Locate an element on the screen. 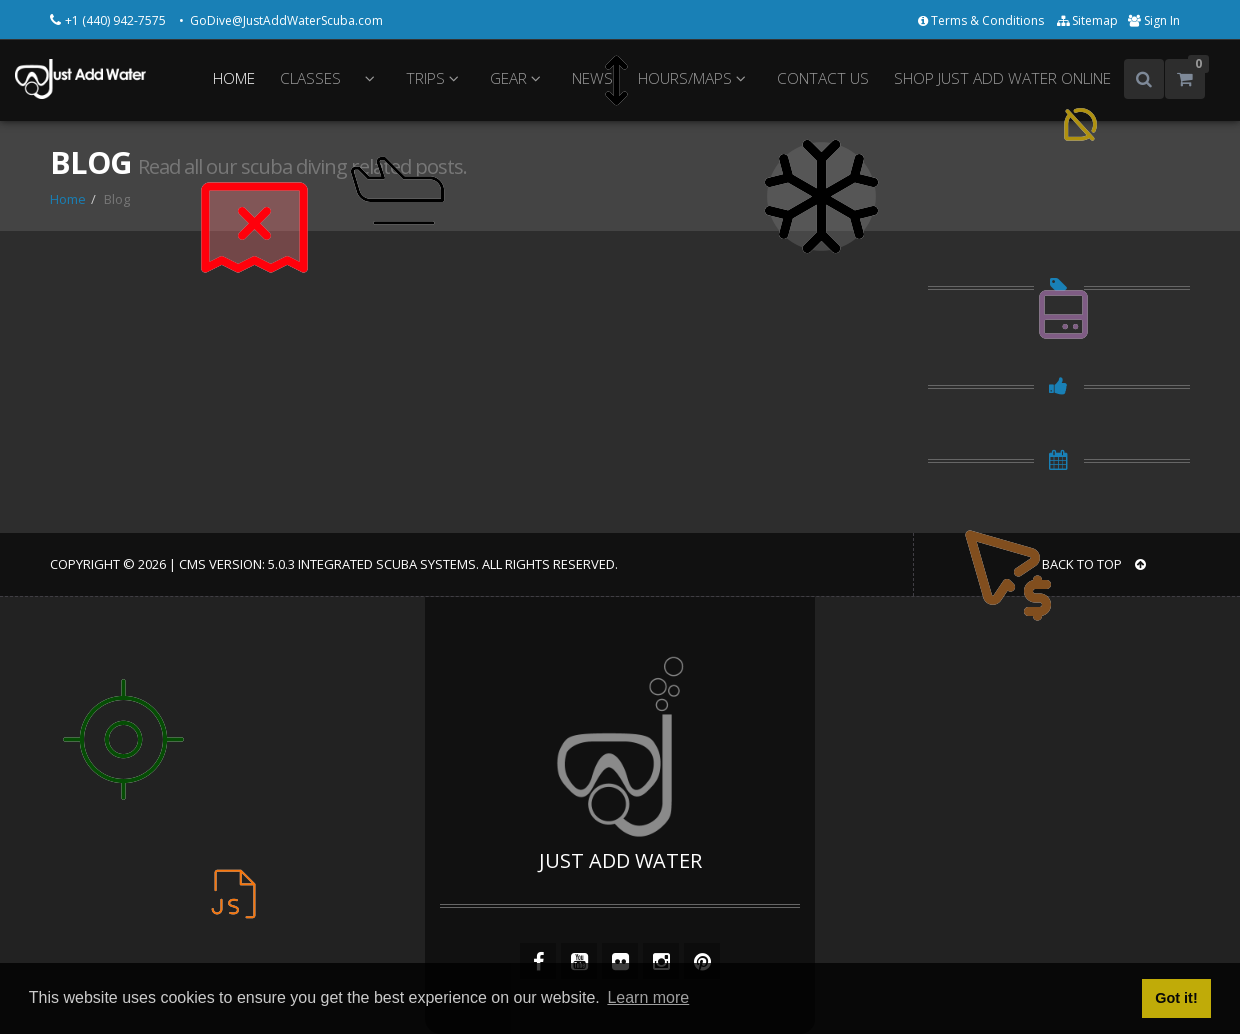  cancel or void a receipt is located at coordinates (254, 227).